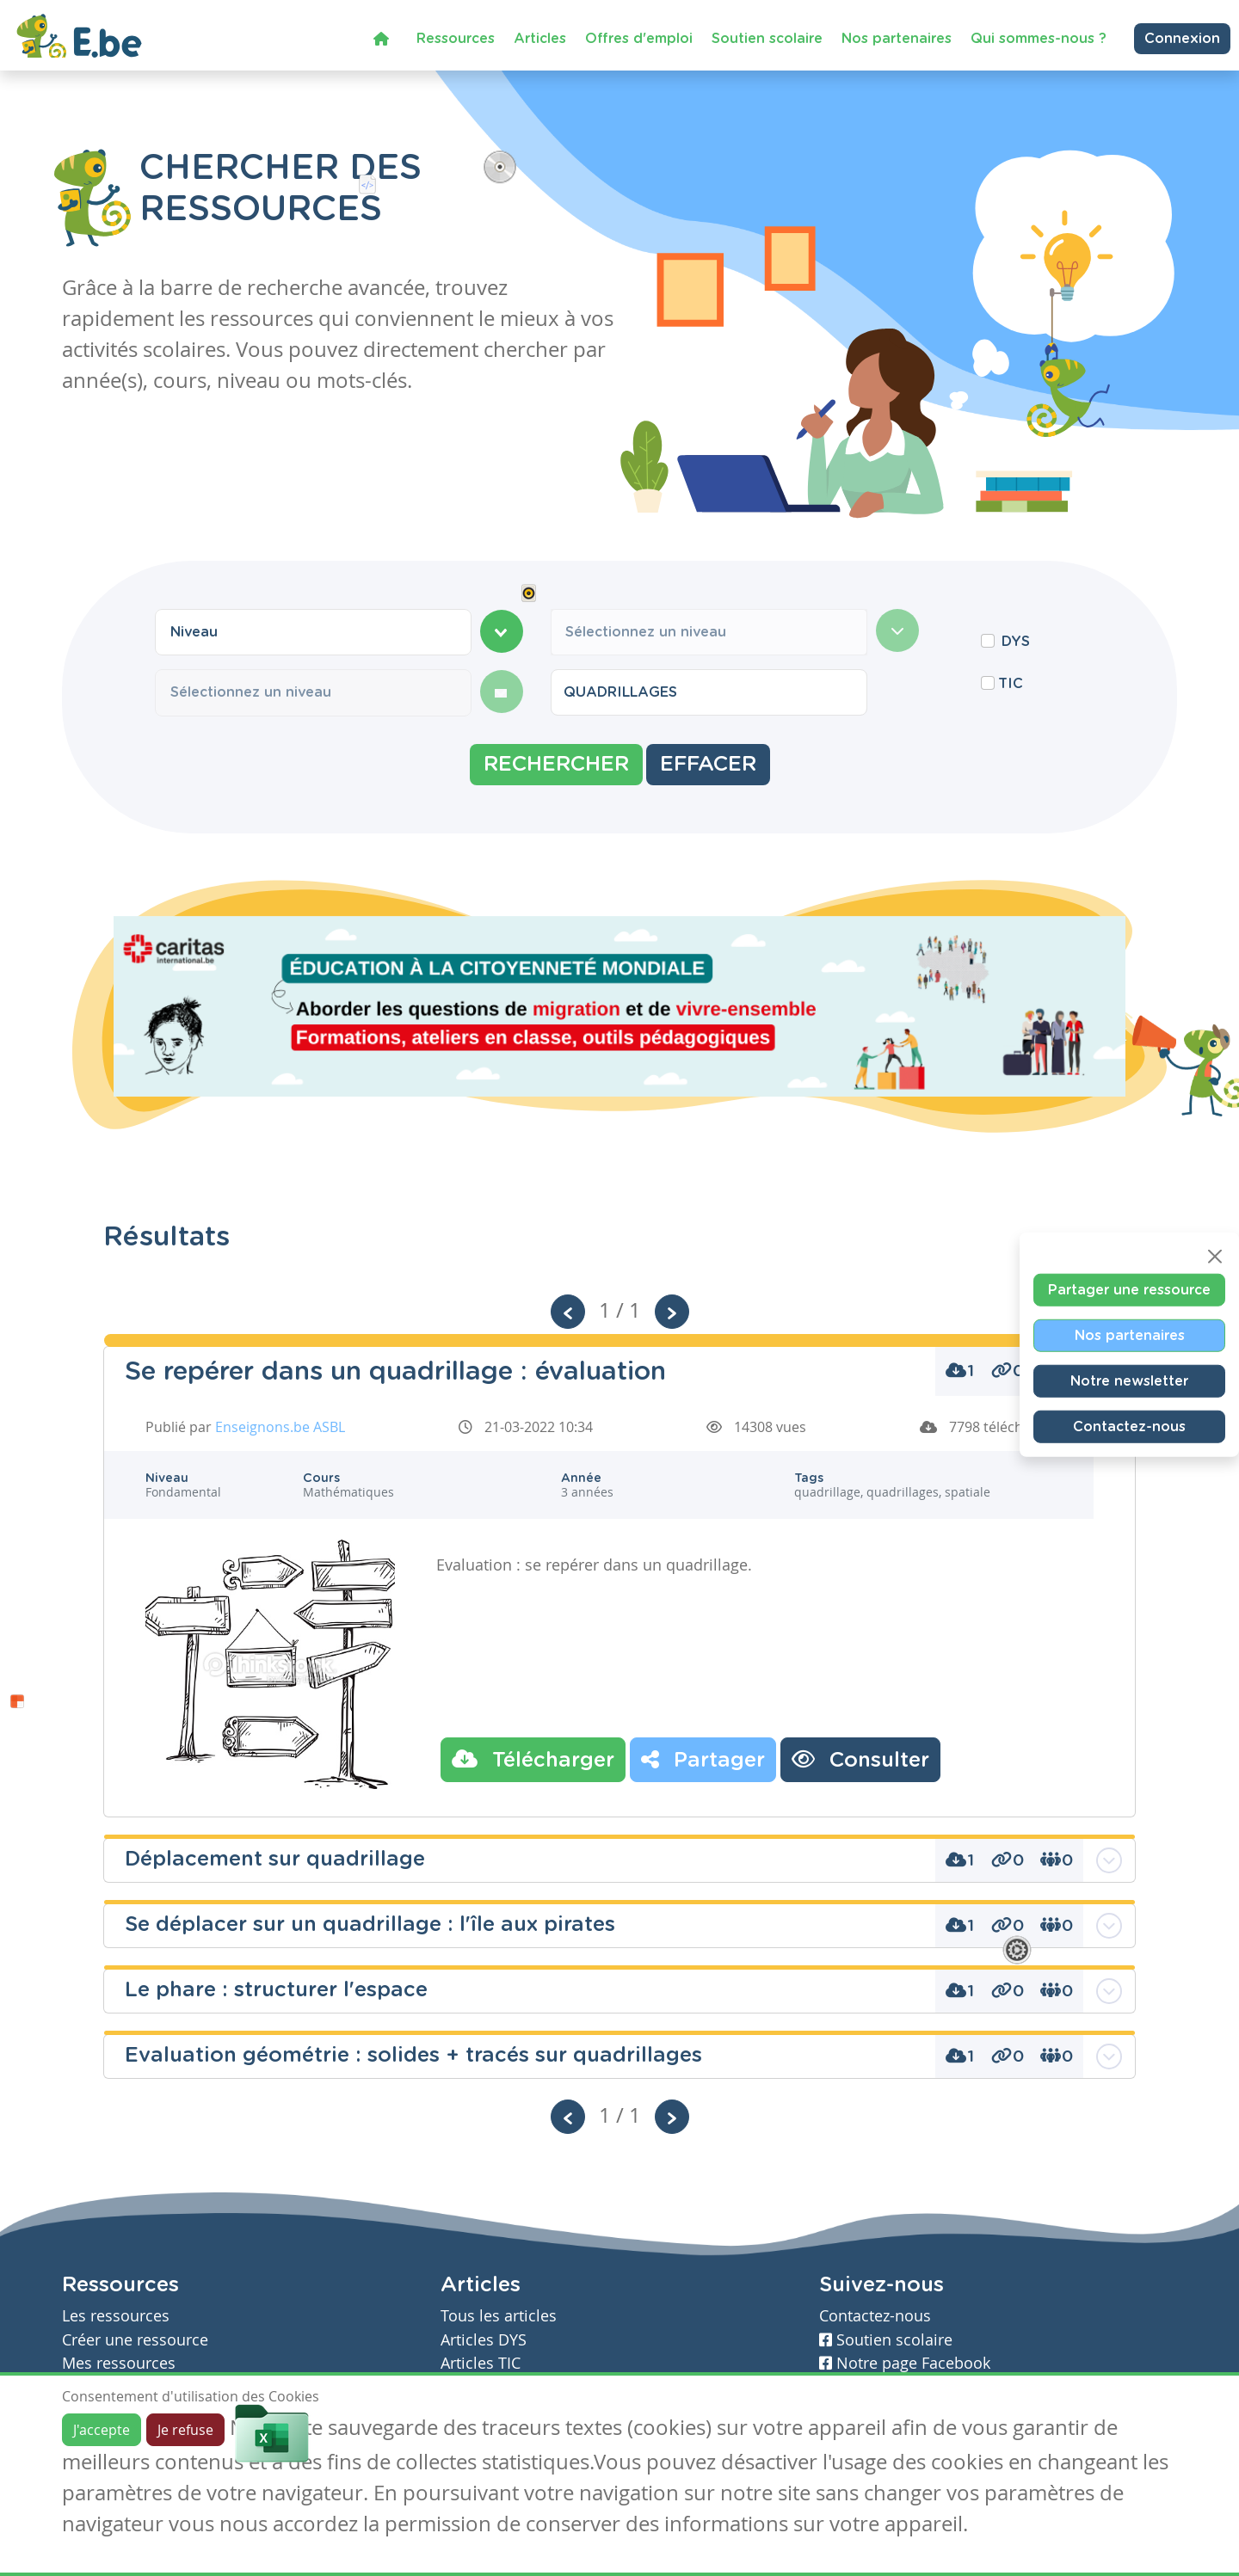 The image size is (1239, 2576). I want to click on an HTML or code file, so click(367, 184).